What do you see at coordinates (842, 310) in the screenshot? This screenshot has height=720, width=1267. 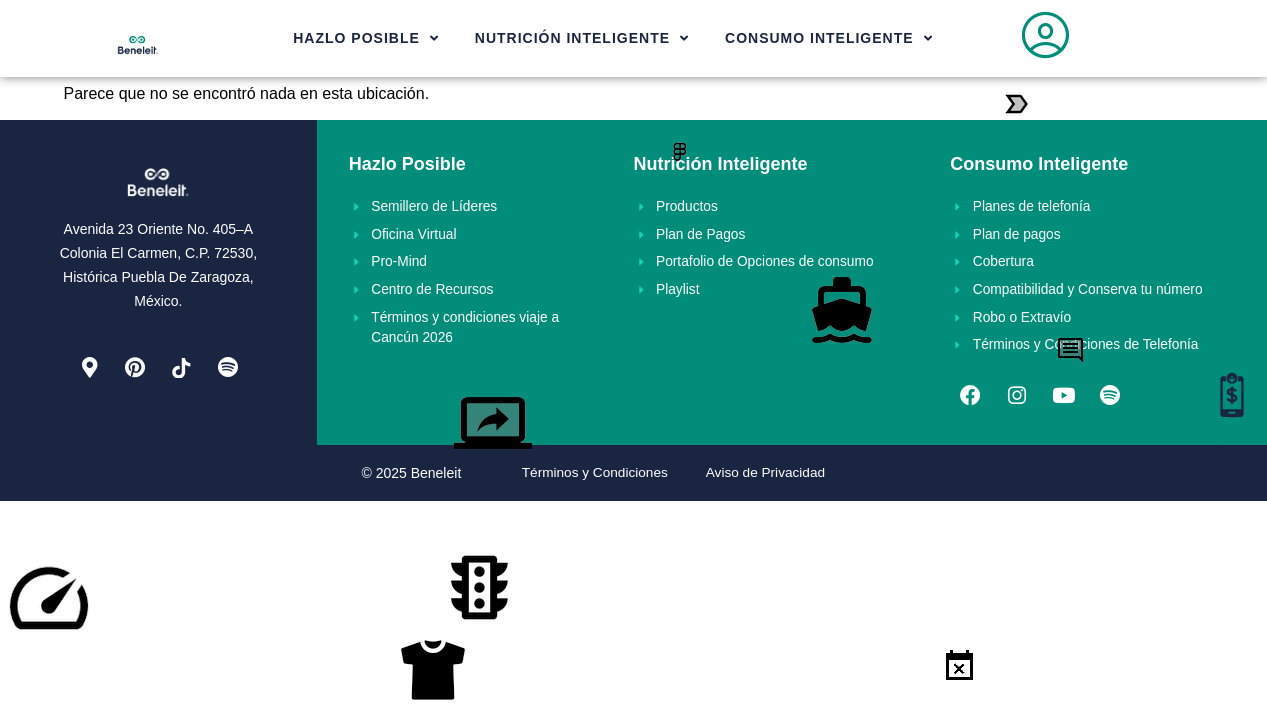 I see `get directions by ferry or boat` at bounding box center [842, 310].